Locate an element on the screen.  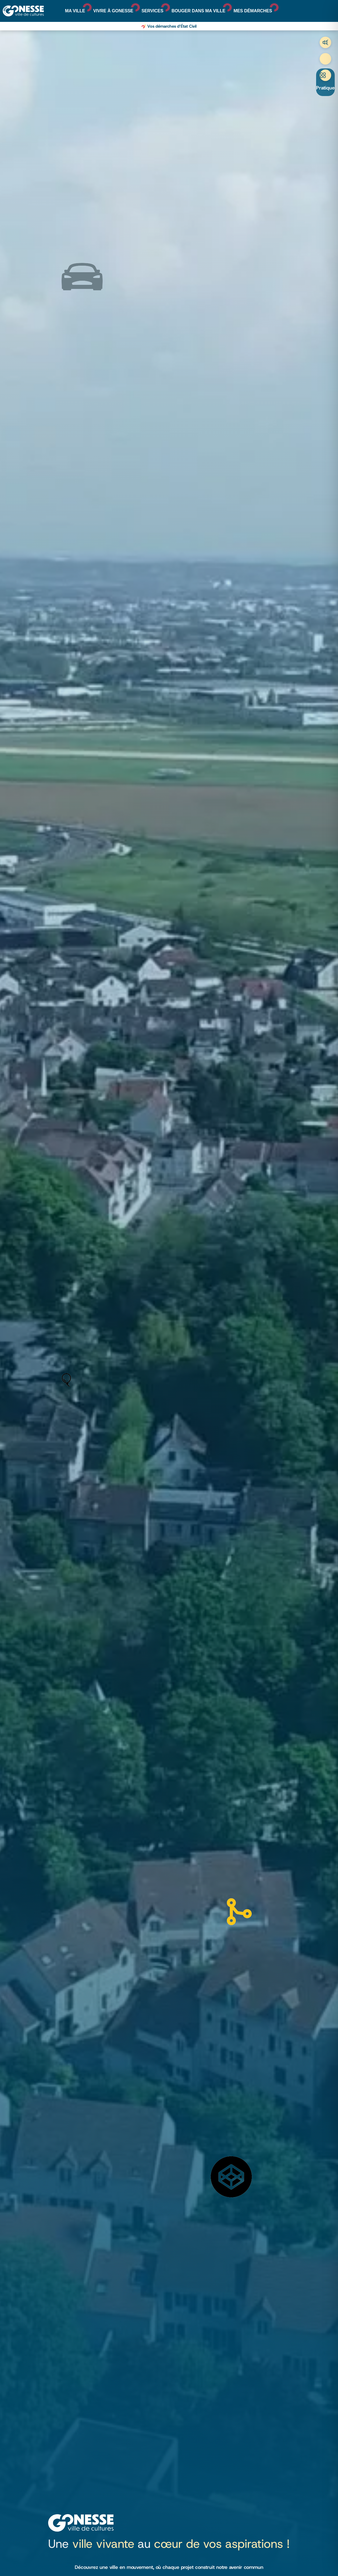
indicates a celebration or special event is located at coordinates (66, 1380).